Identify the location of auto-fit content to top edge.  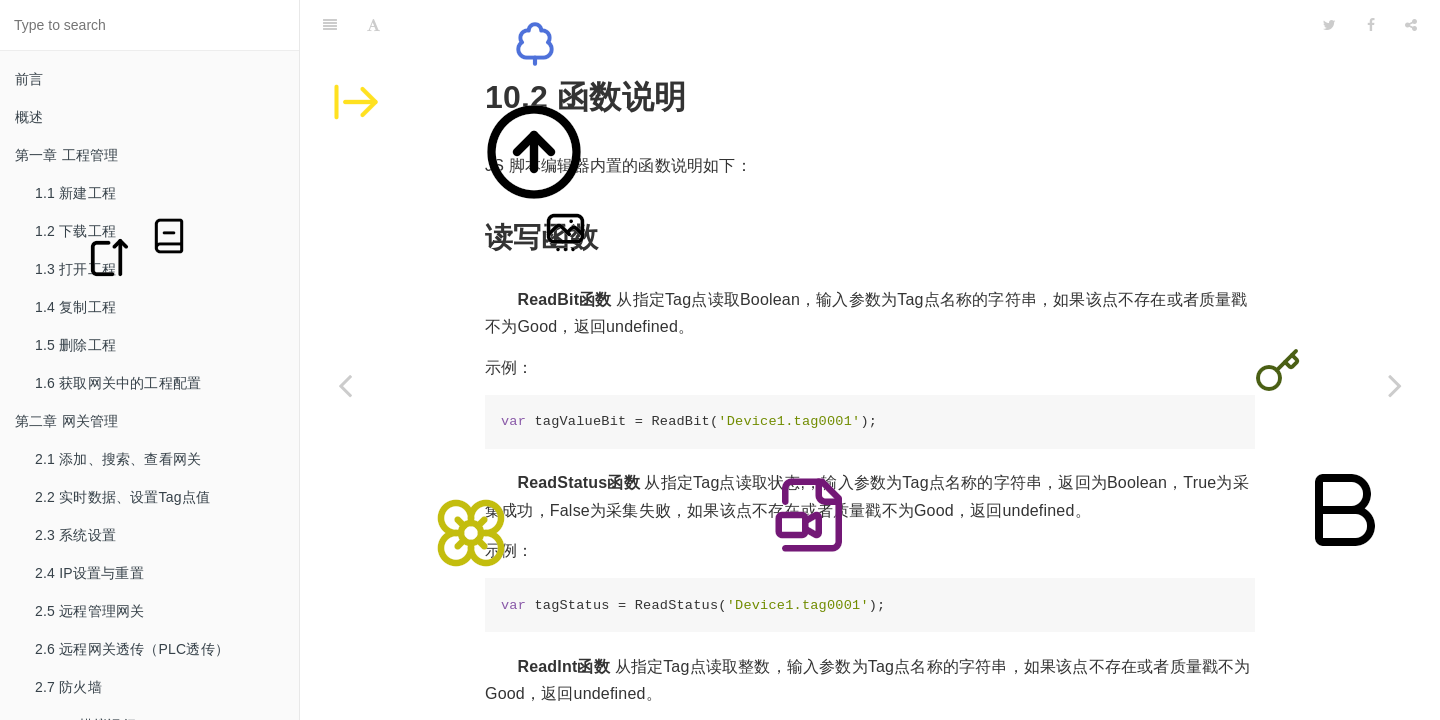
(108, 258).